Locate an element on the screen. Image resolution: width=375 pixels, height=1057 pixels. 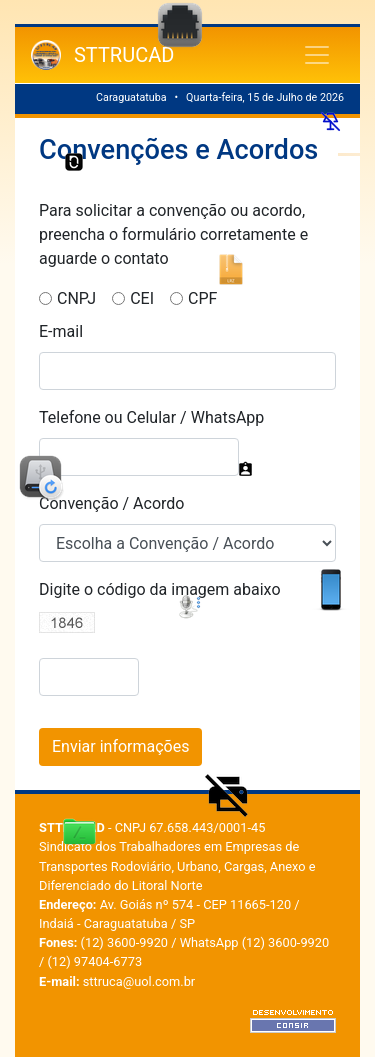
format or erase a USB drive is located at coordinates (40, 476).